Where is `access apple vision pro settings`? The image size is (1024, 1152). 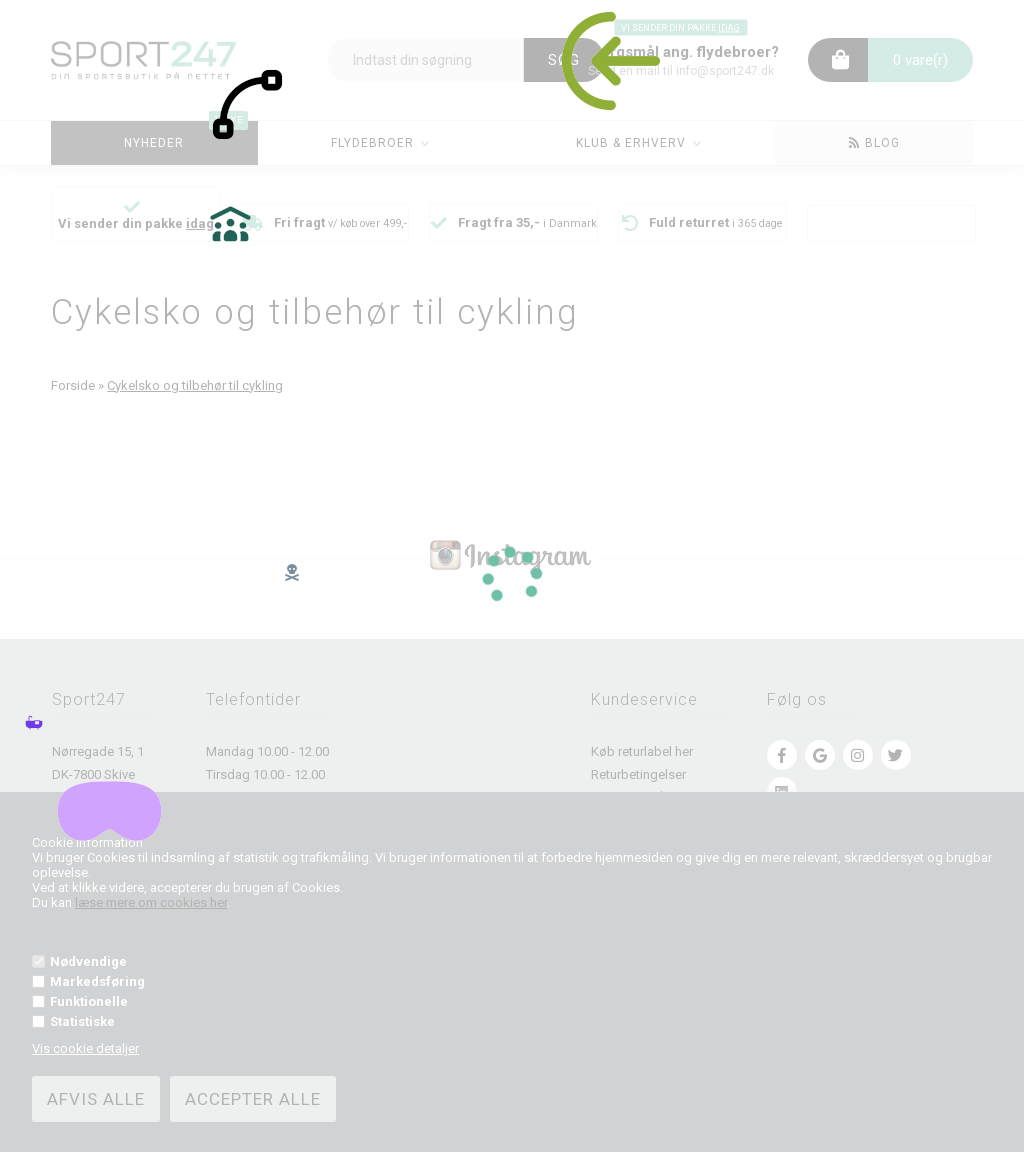
access apple vision pro settings is located at coordinates (109, 809).